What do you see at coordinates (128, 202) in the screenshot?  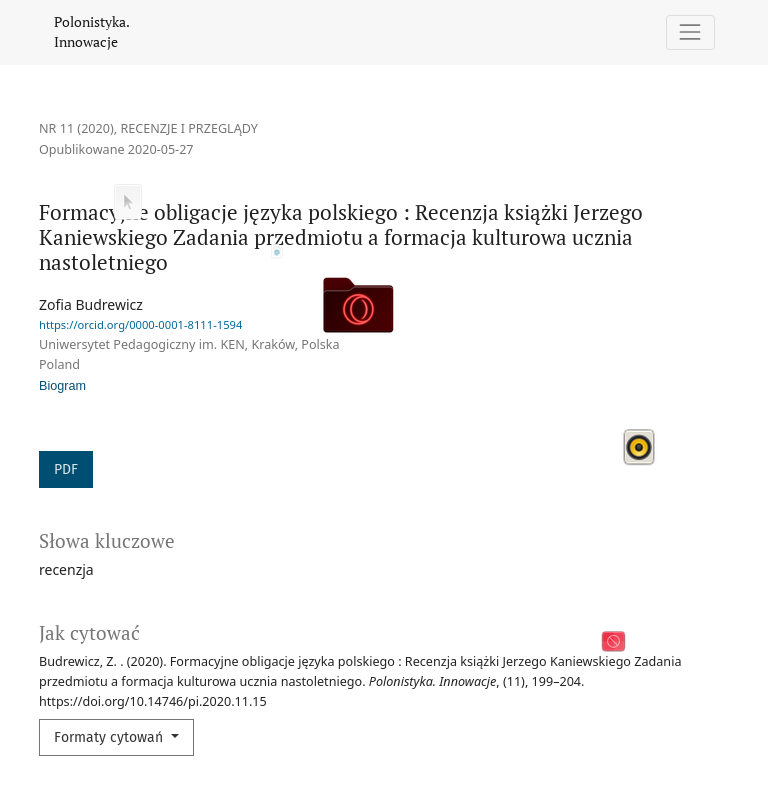 I see `cursor image file type` at bounding box center [128, 202].